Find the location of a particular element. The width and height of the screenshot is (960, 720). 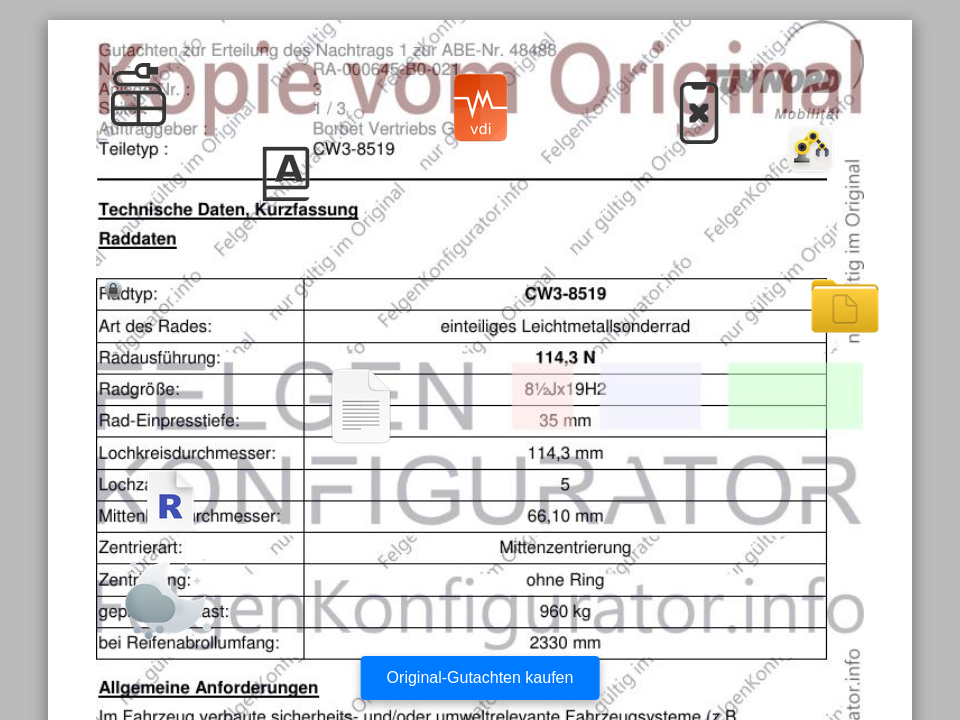

connect to a USB hub device is located at coordinates (138, 94).